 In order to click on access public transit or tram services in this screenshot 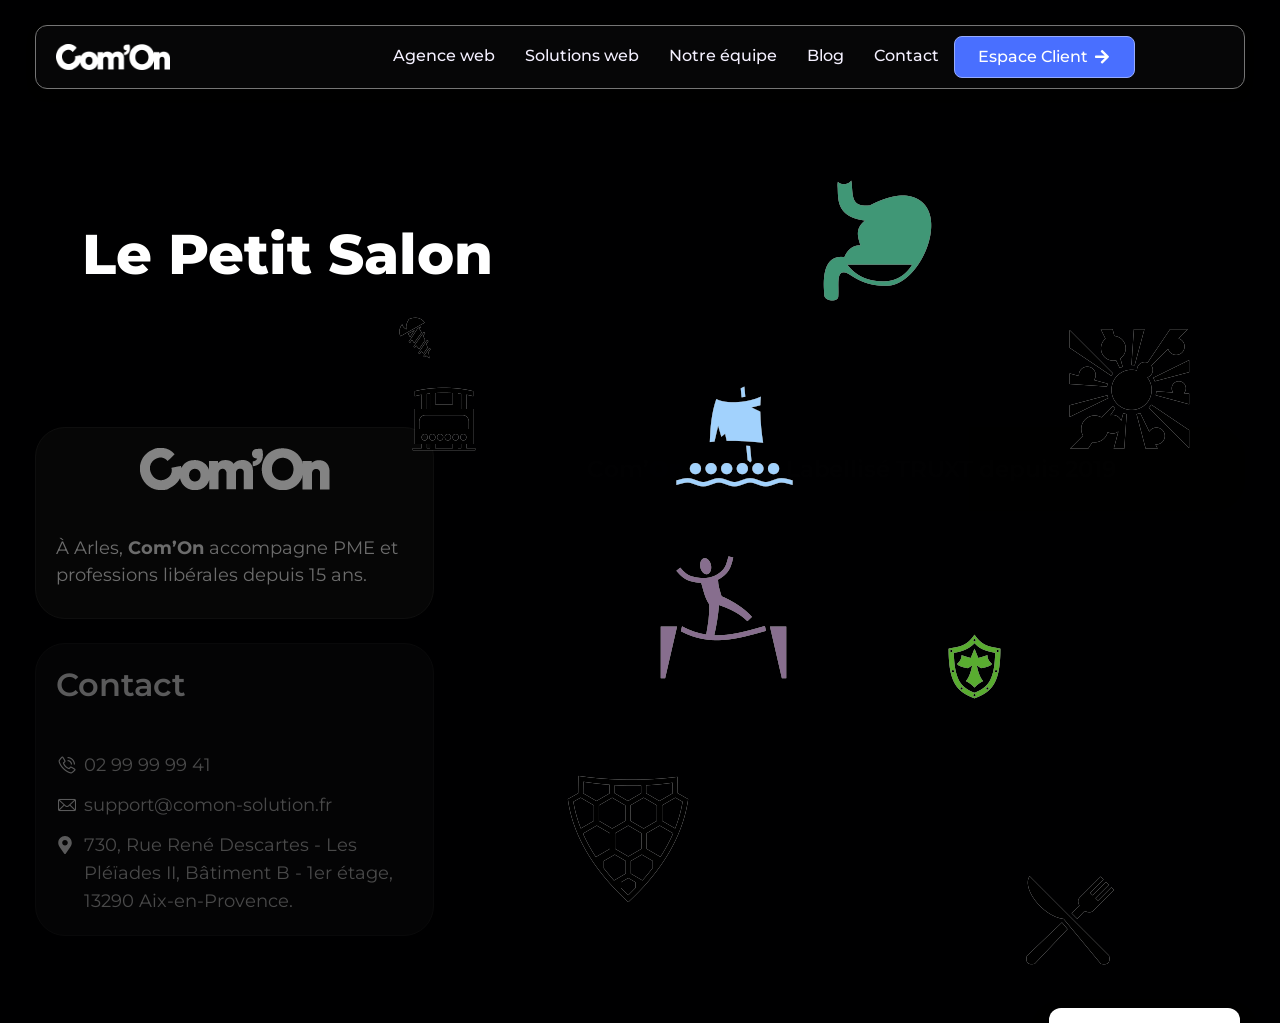, I will do `click(444, 419)`.